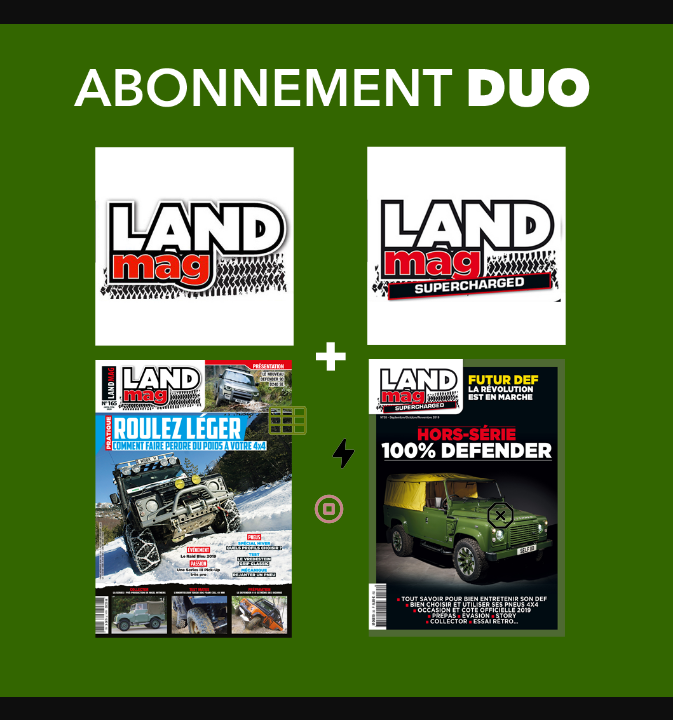  What do you see at coordinates (500, 515) in the screenshot?
I see `stop or cancel an action` at bounding box center [500, 515].